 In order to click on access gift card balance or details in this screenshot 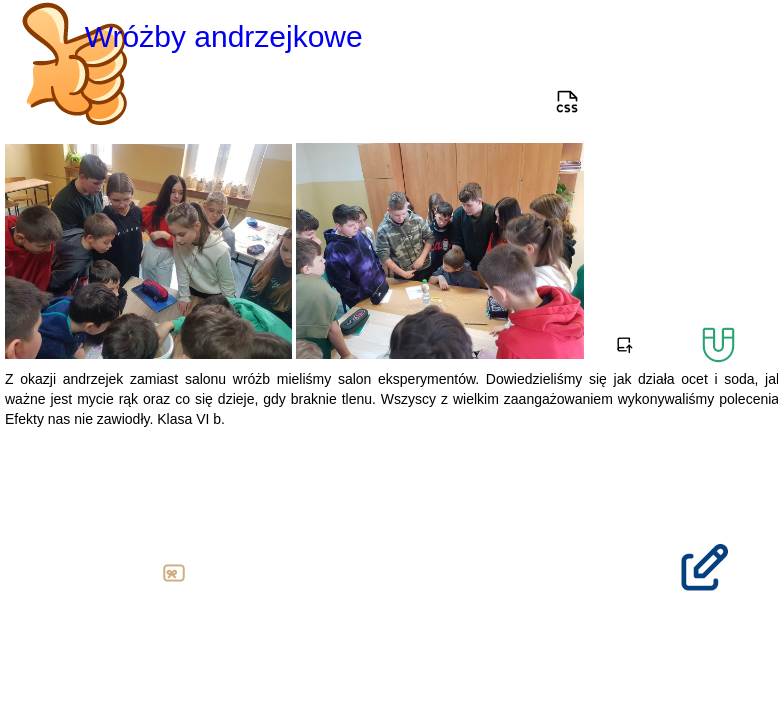, I will do `click(174, 573)`.